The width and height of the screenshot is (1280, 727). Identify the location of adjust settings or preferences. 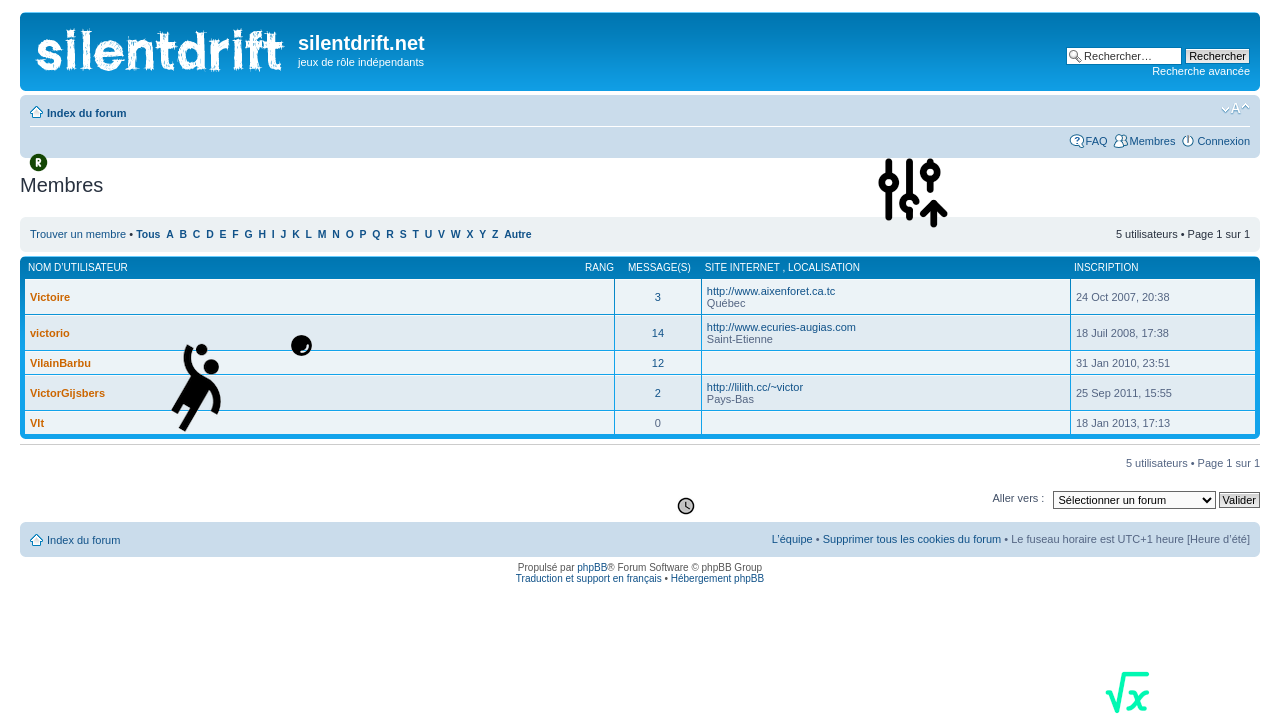
(909, 189).